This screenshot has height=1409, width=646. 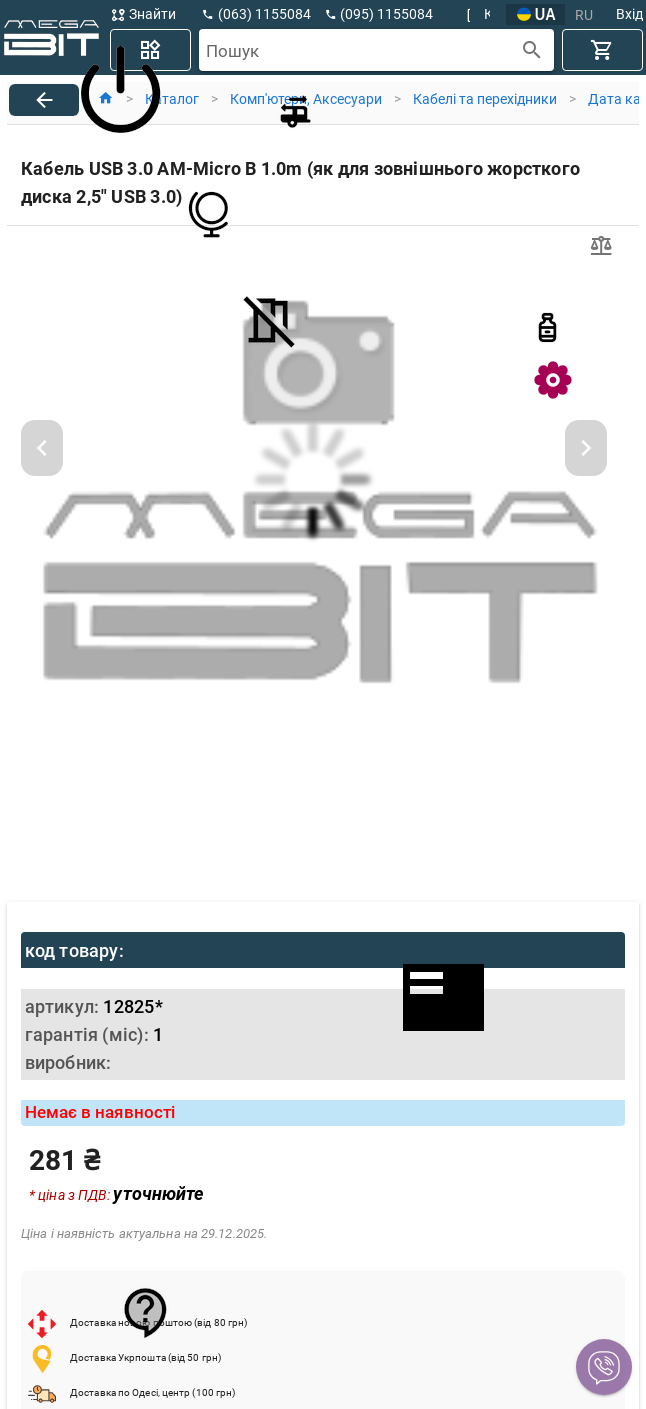 What do you see at coordinates (146, 1312) in the screenshot?
I see `contact customer support` at bounding box center [146, 1312].